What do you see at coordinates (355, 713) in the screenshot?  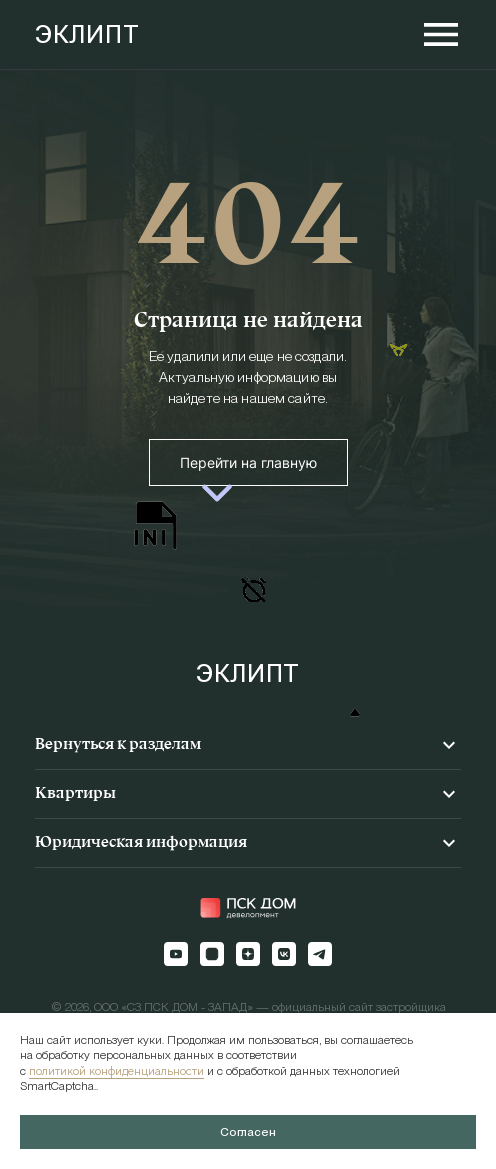 I see `scroll to top of page` at bounding box center [355, 713].